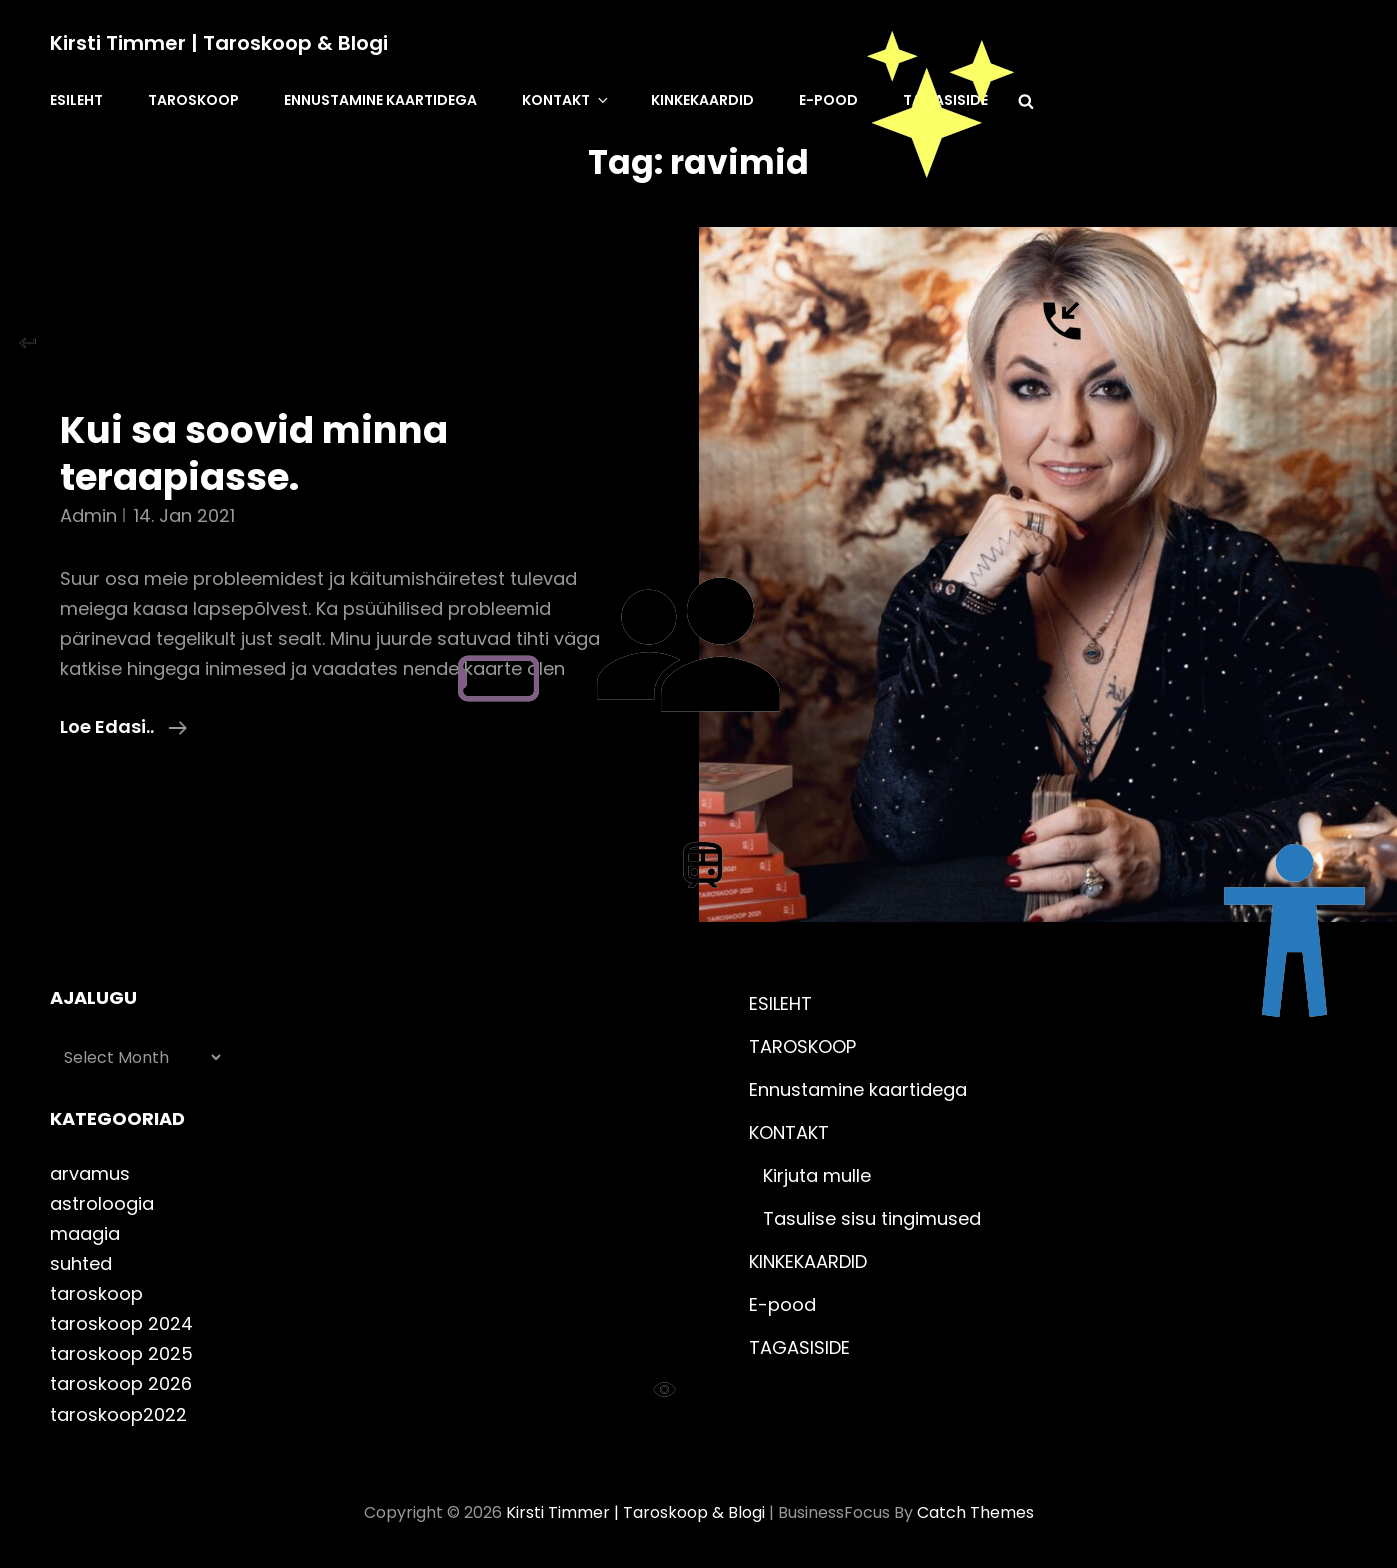 This screenshot has height=1568, width=1397. Describe the element at coordinates (1294, 930) in the screenshot. I see `accessibility settings` at that location.